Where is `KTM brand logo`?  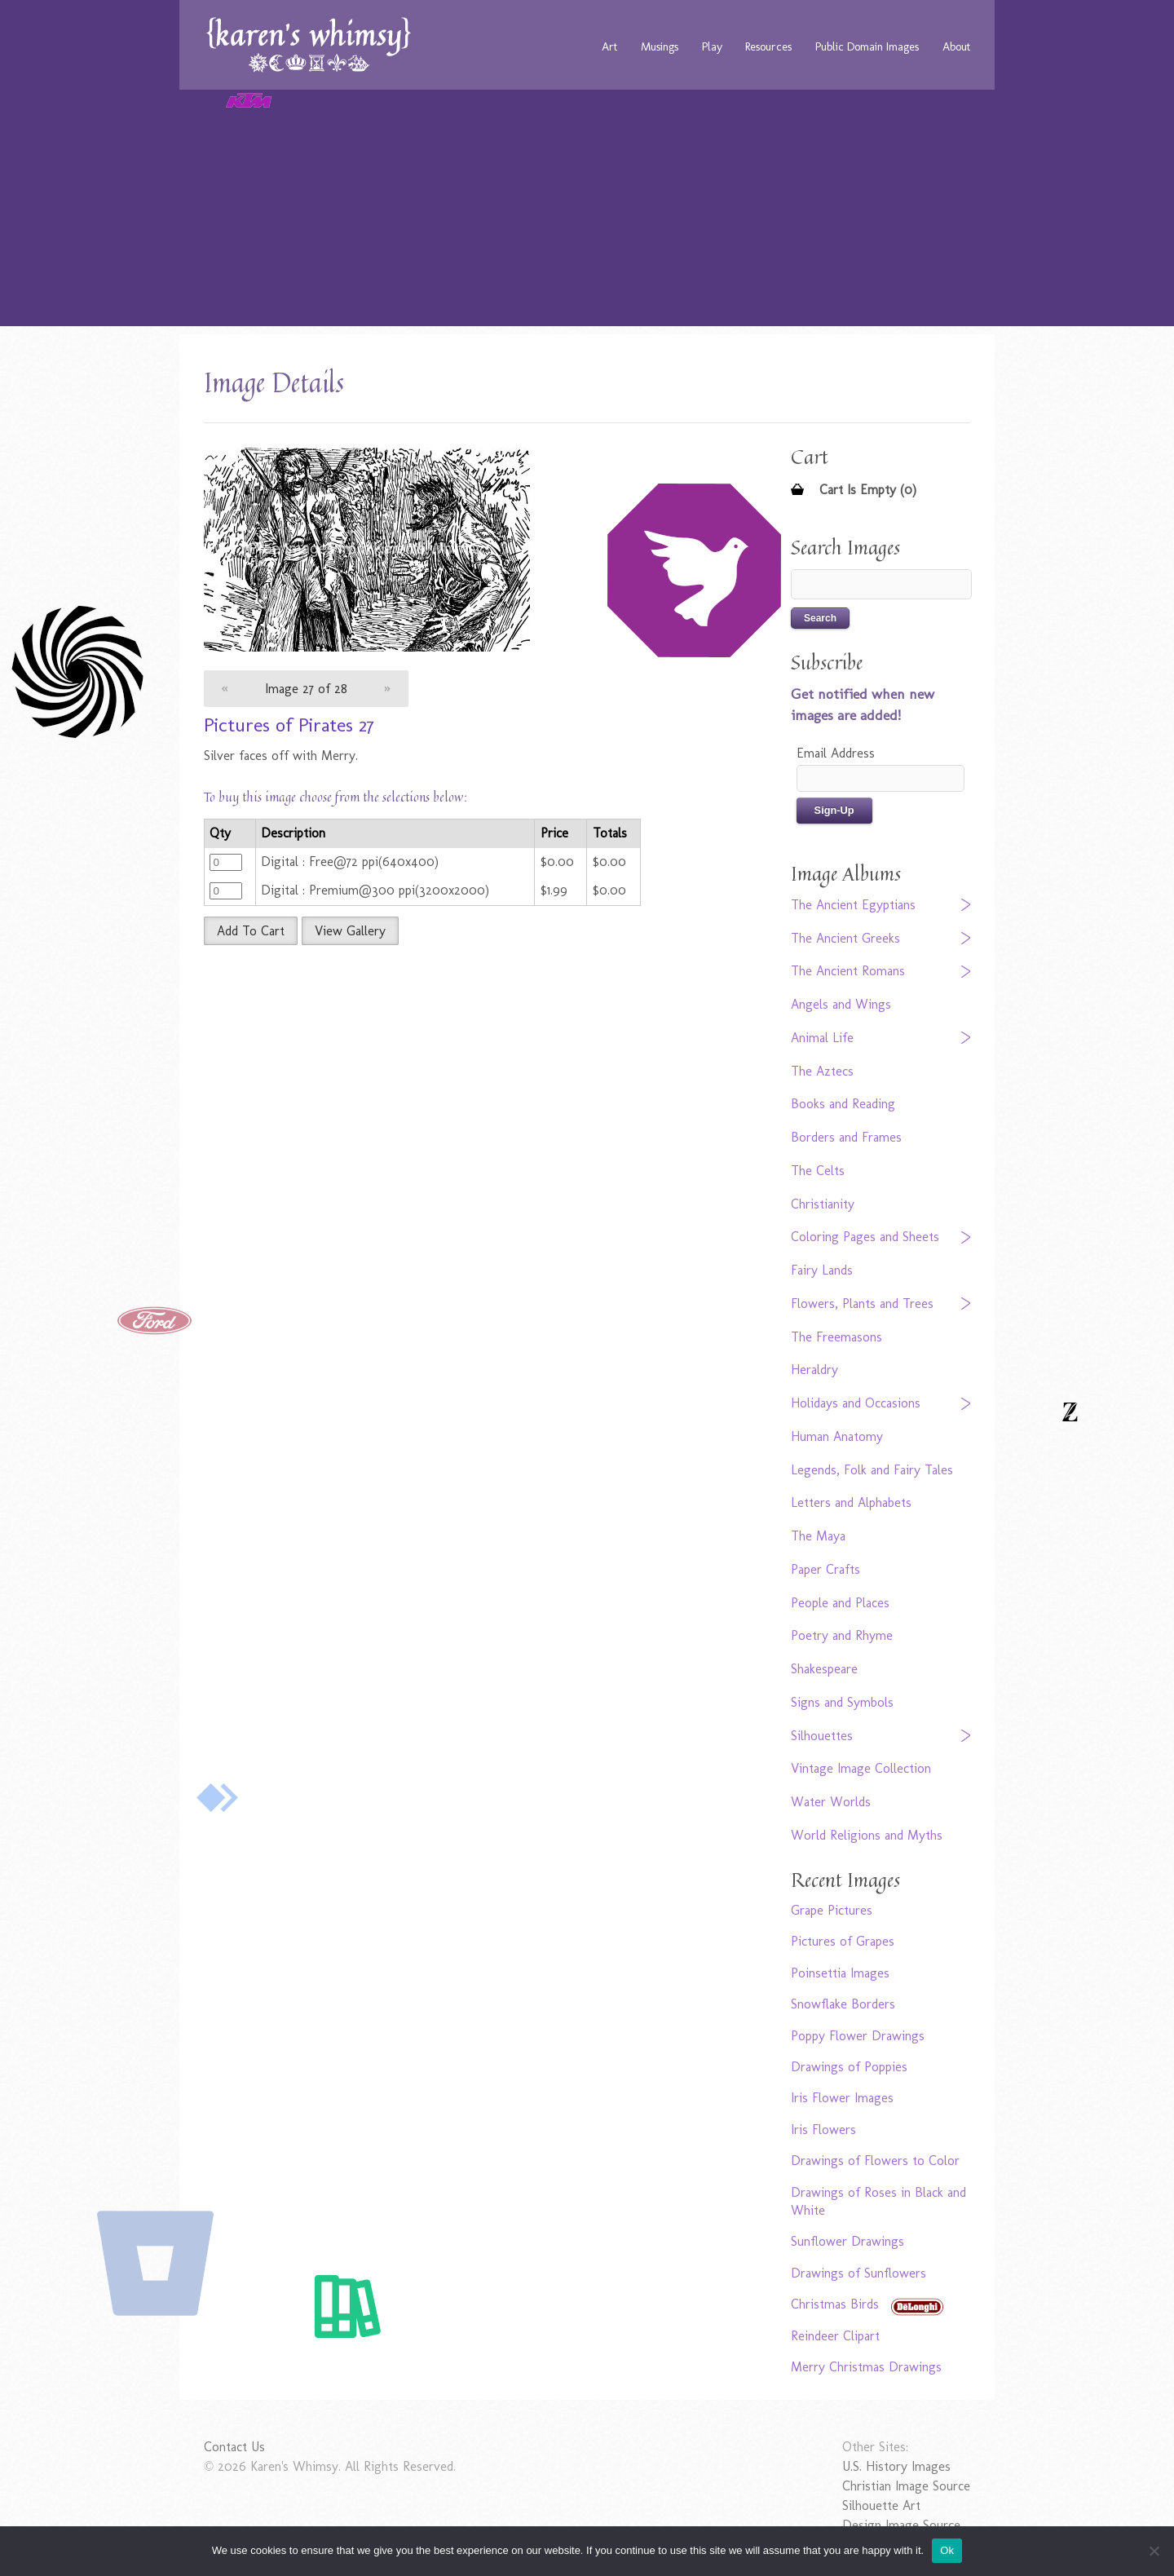 KTM brand logo is located at coordinates (249, 100).